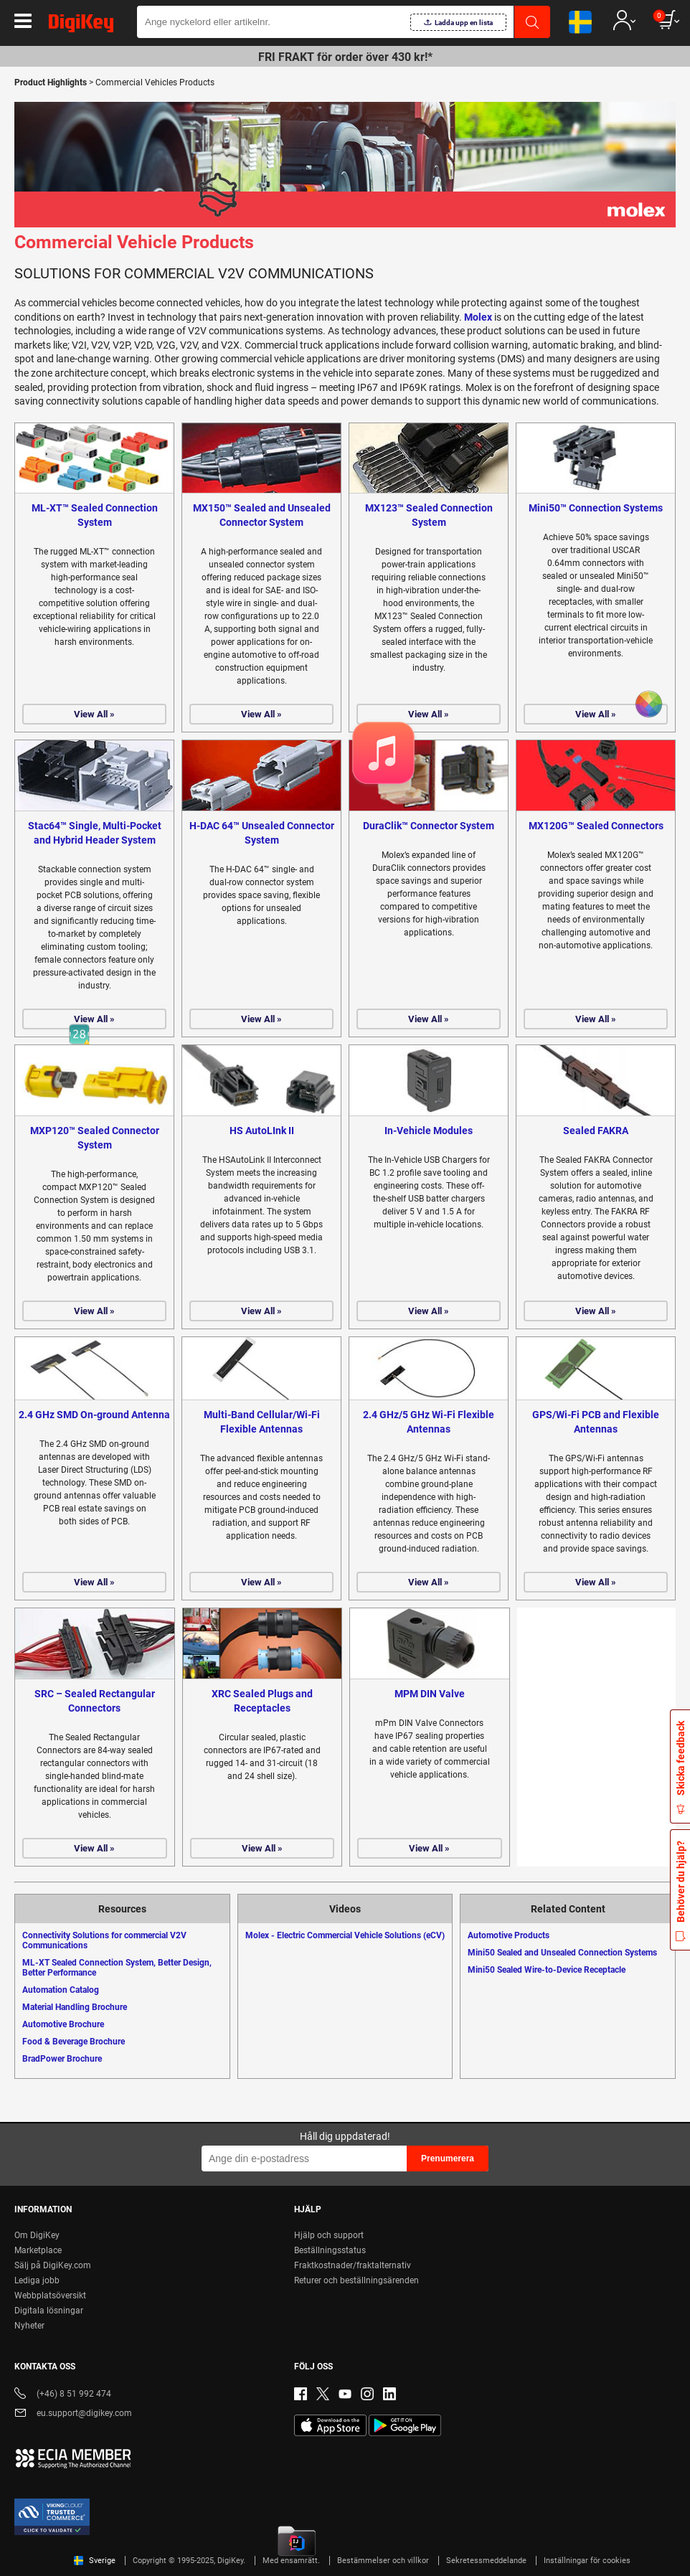 This screenshot has height=2576, width=690. I want to click on open folder containing IntelliJ IDEA projects, so click(296, 2542).